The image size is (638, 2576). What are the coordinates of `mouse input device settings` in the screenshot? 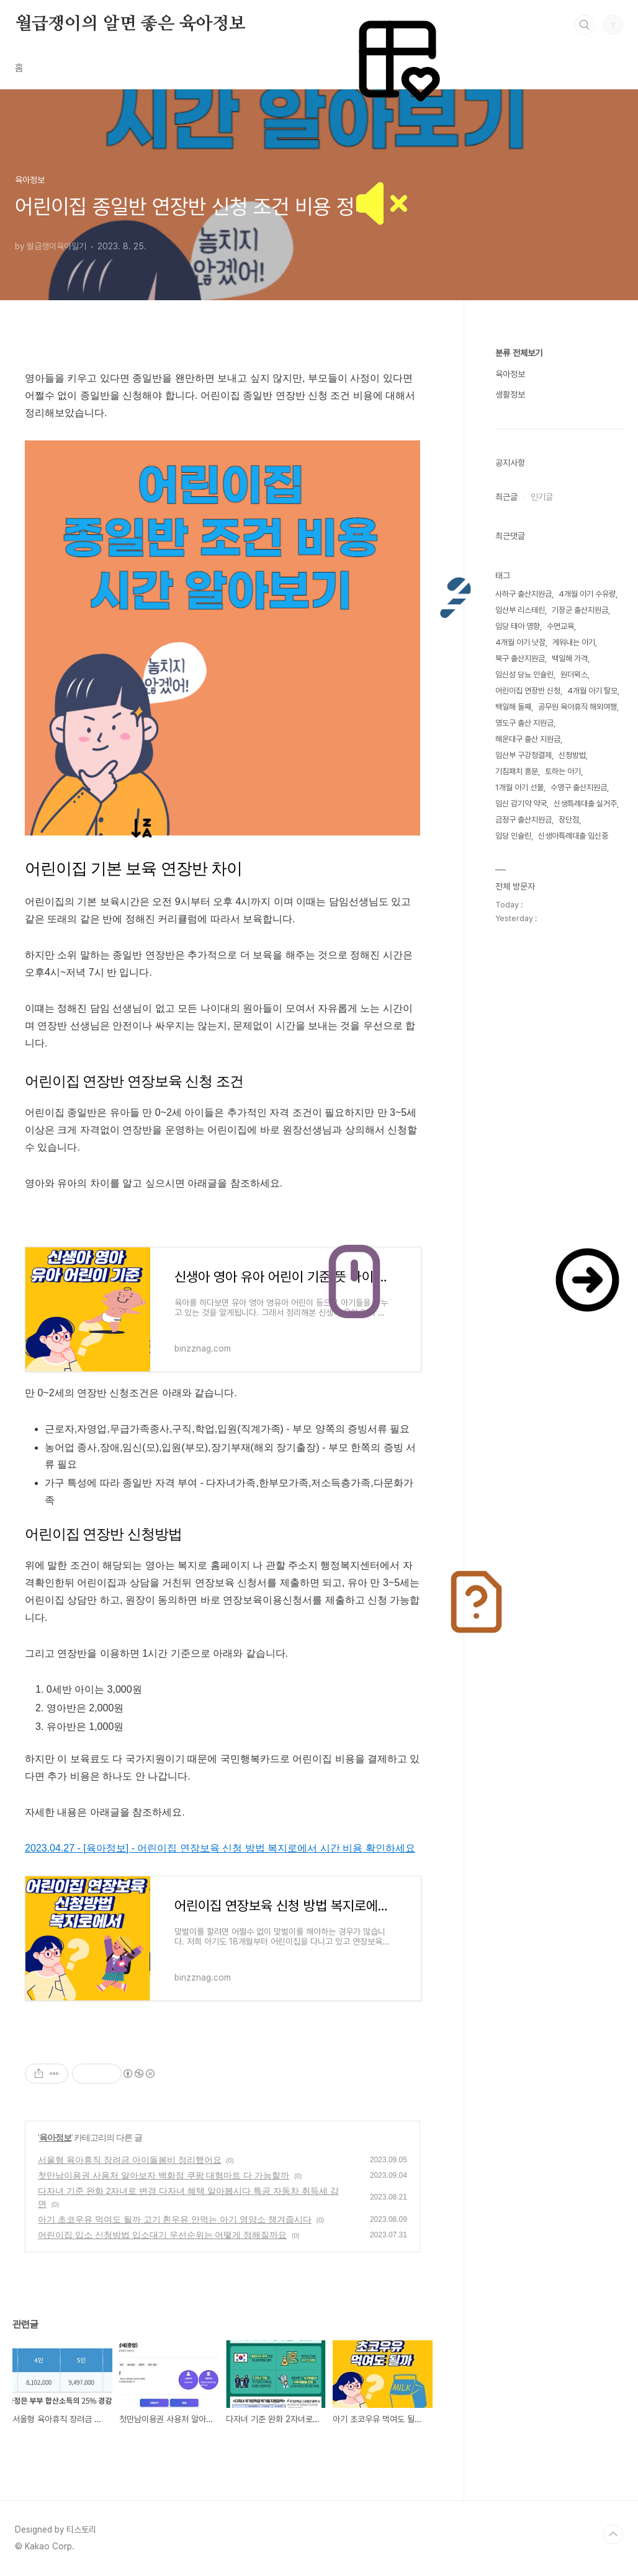 It's located at (354, 1281).